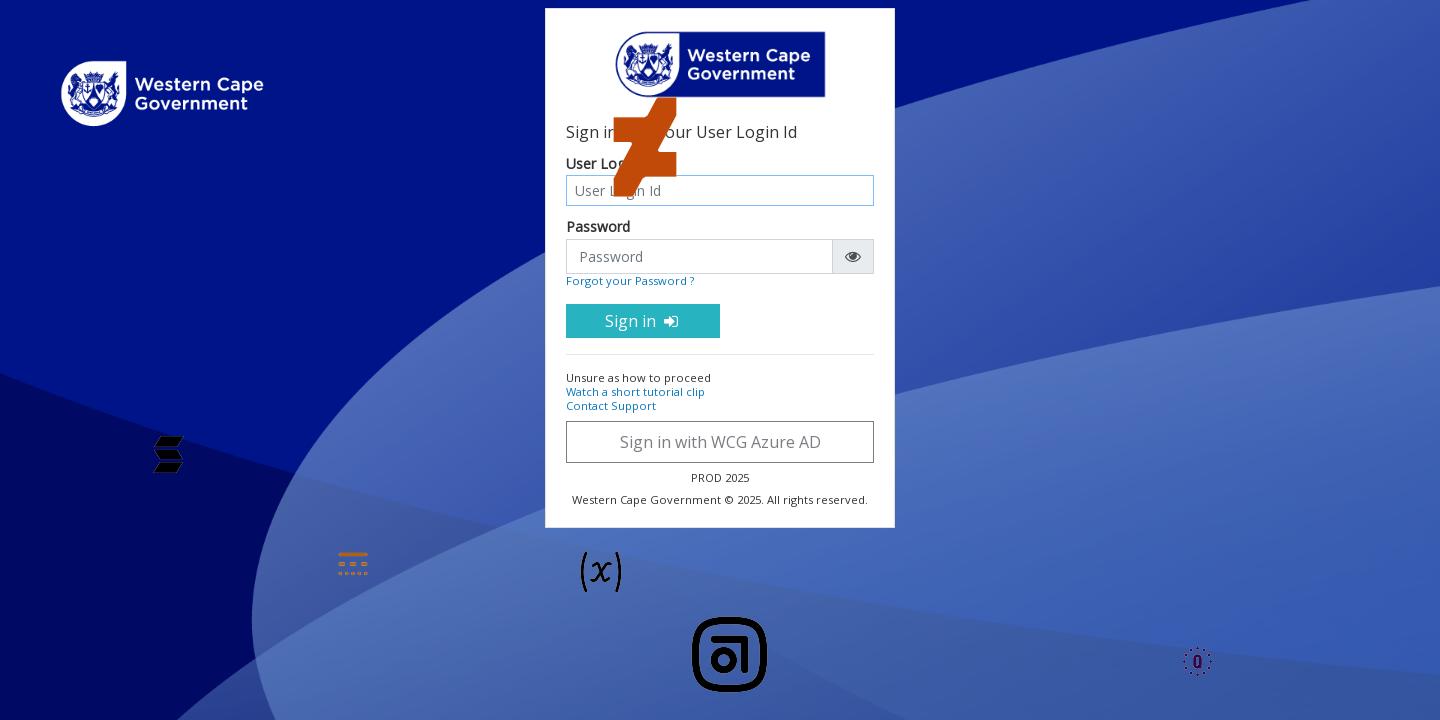  I want to click on abstract design platform logo, so click(729, 654).